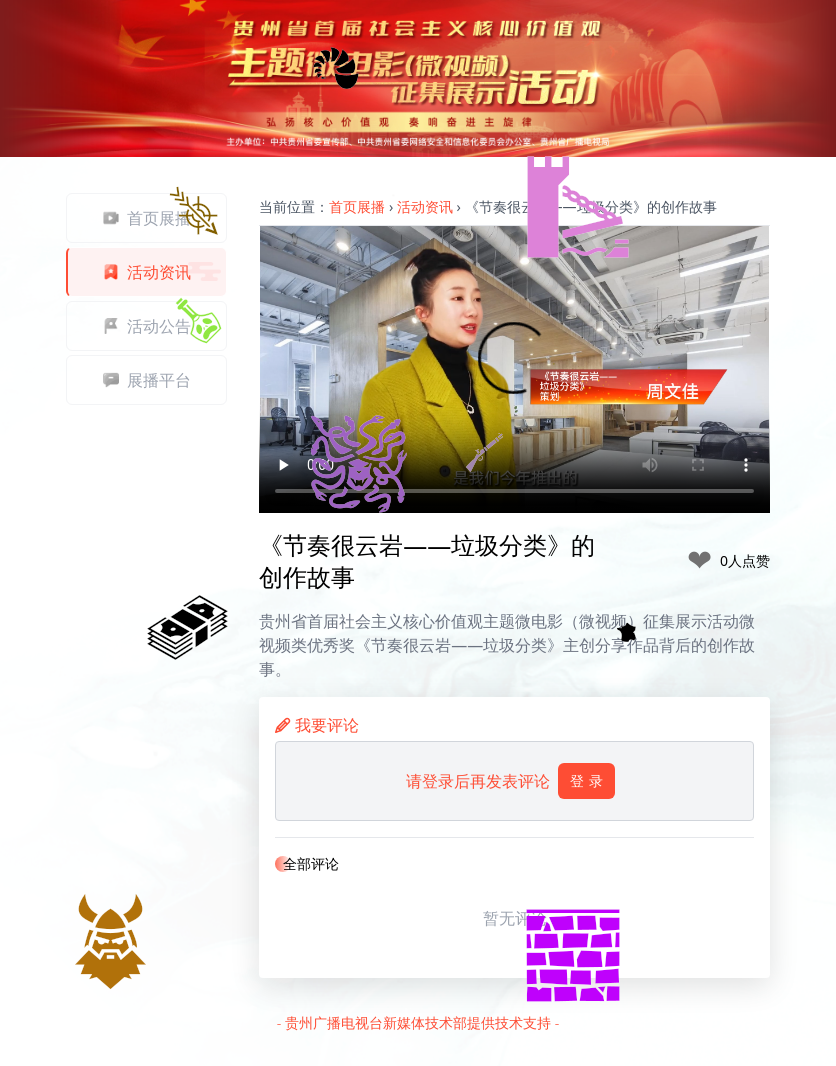  I want to click on select musket weapon in game inventory, so click(484, 452).